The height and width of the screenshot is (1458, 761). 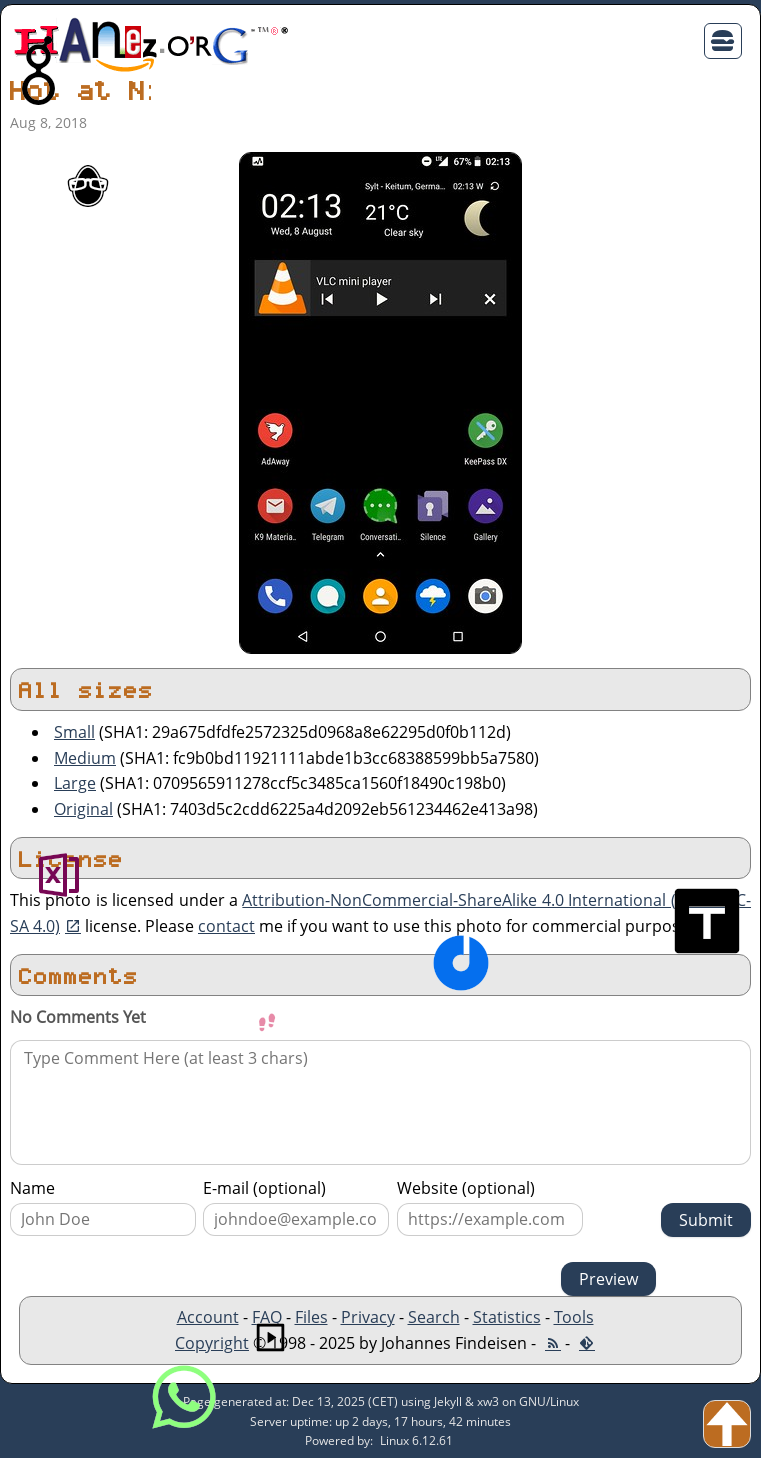 What do you see at coordinates (184, 1397) in the screenshot?
I see `open WhatsApp messaging app` at bounding box center [184, 1397].